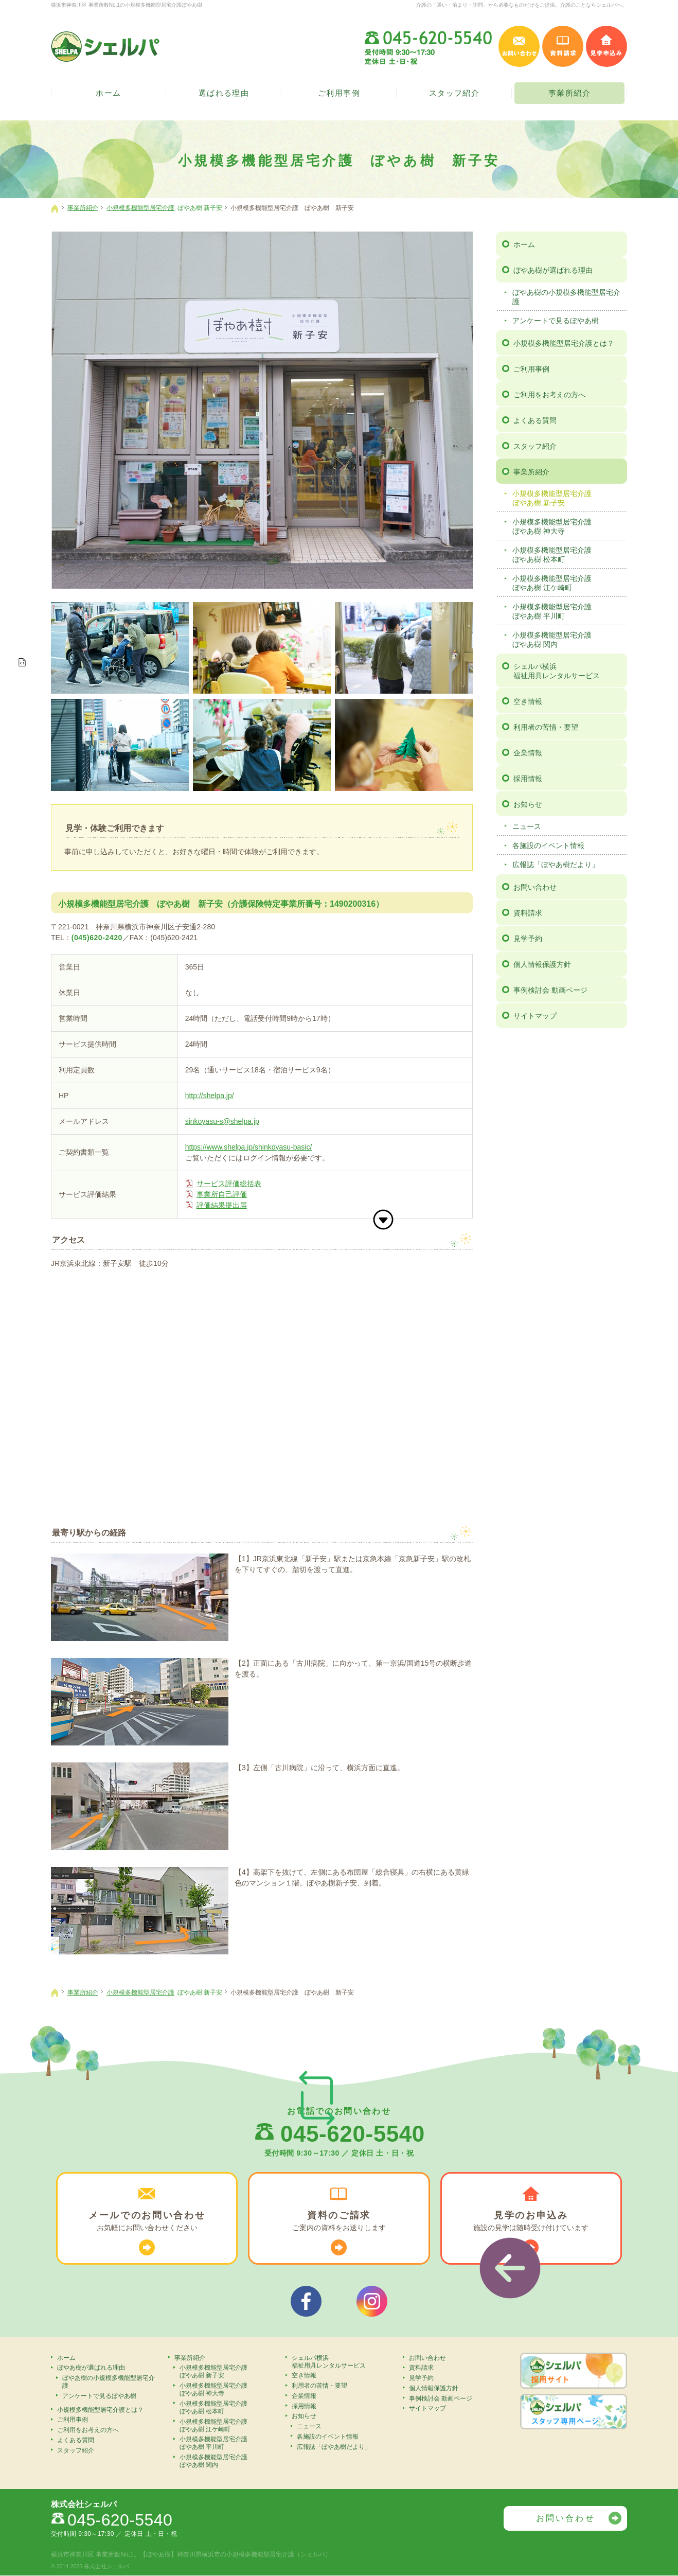  I want to click on expand a dropdown menu or section, so click(383, 1220).